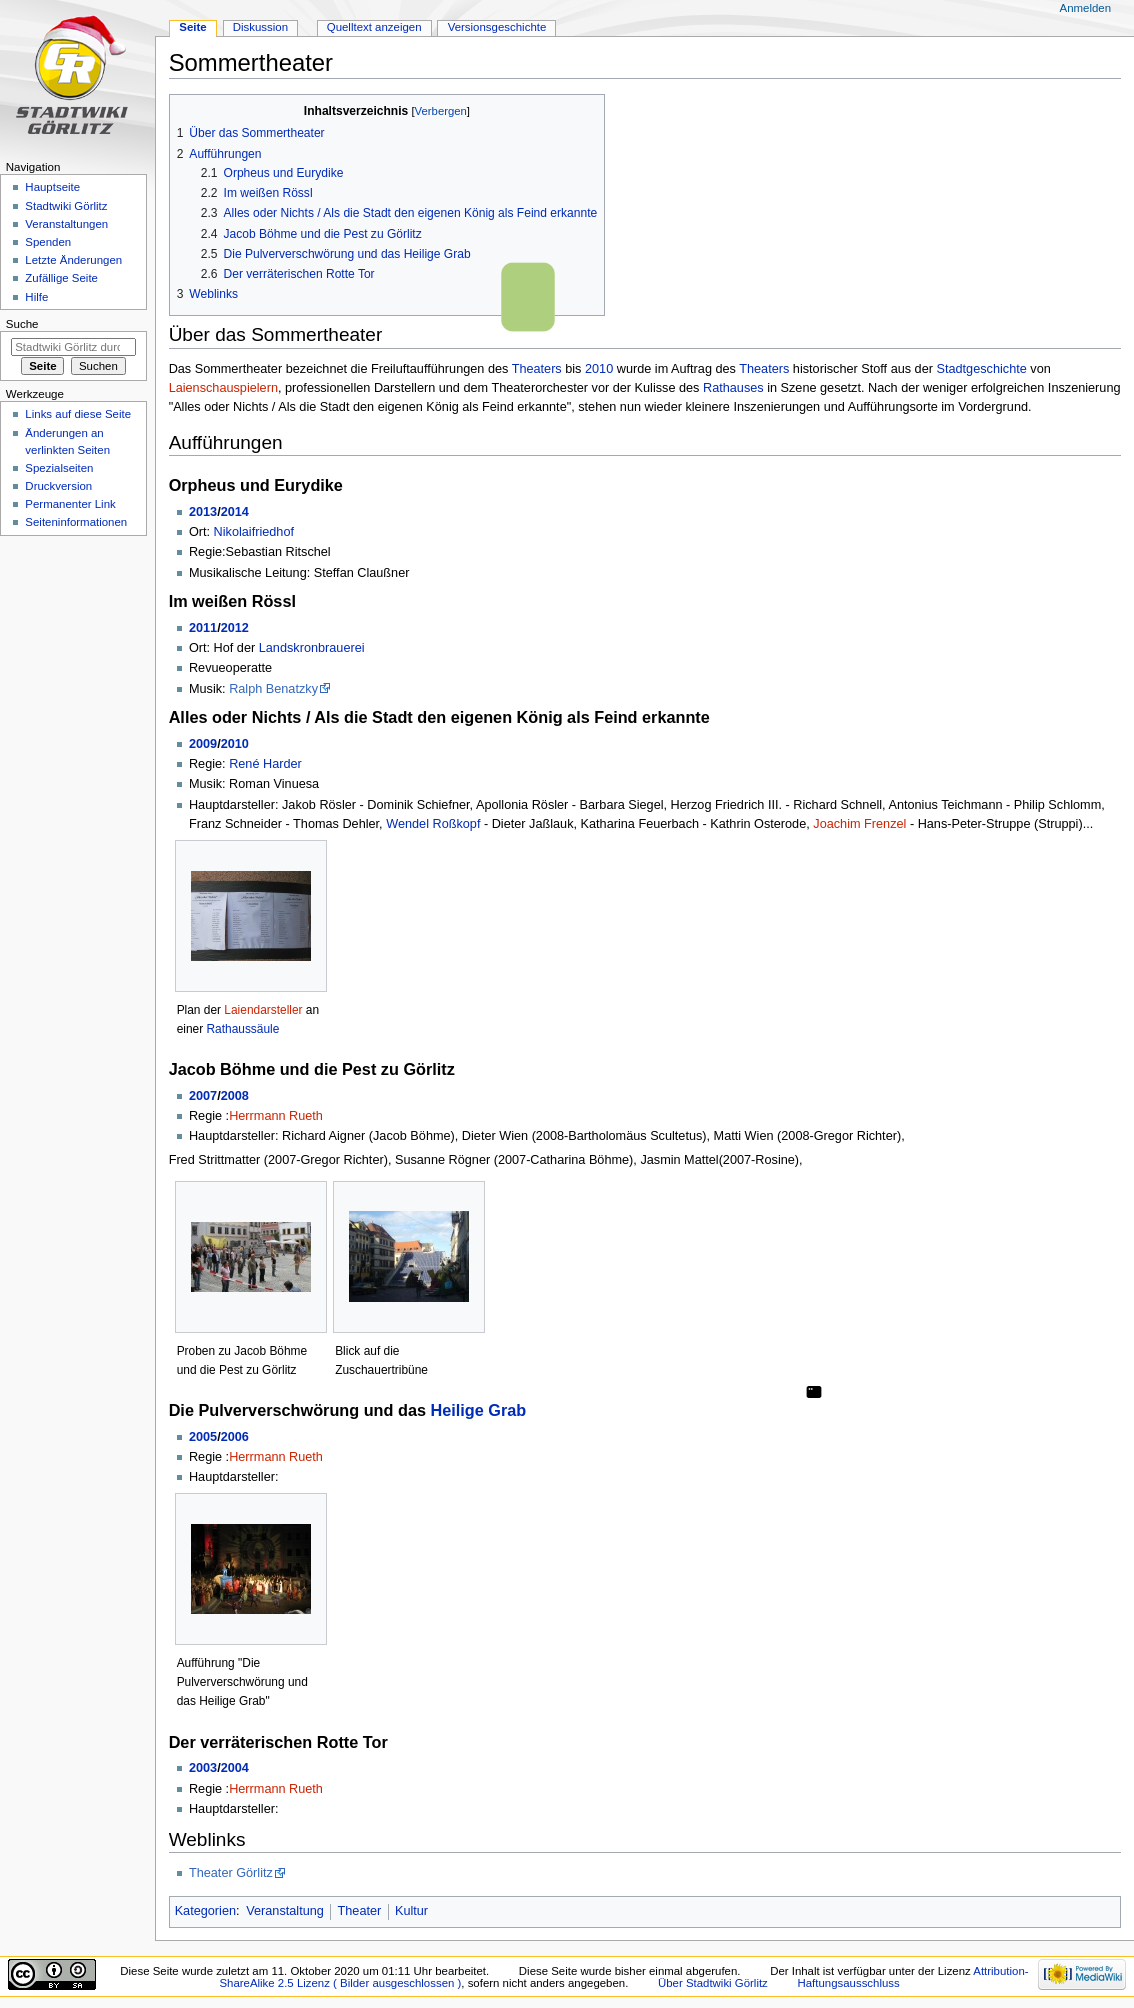  What do you see at coordinates (814, 1392) in the screenshot?
I see `open application window` at bounding box center [814, 1392].